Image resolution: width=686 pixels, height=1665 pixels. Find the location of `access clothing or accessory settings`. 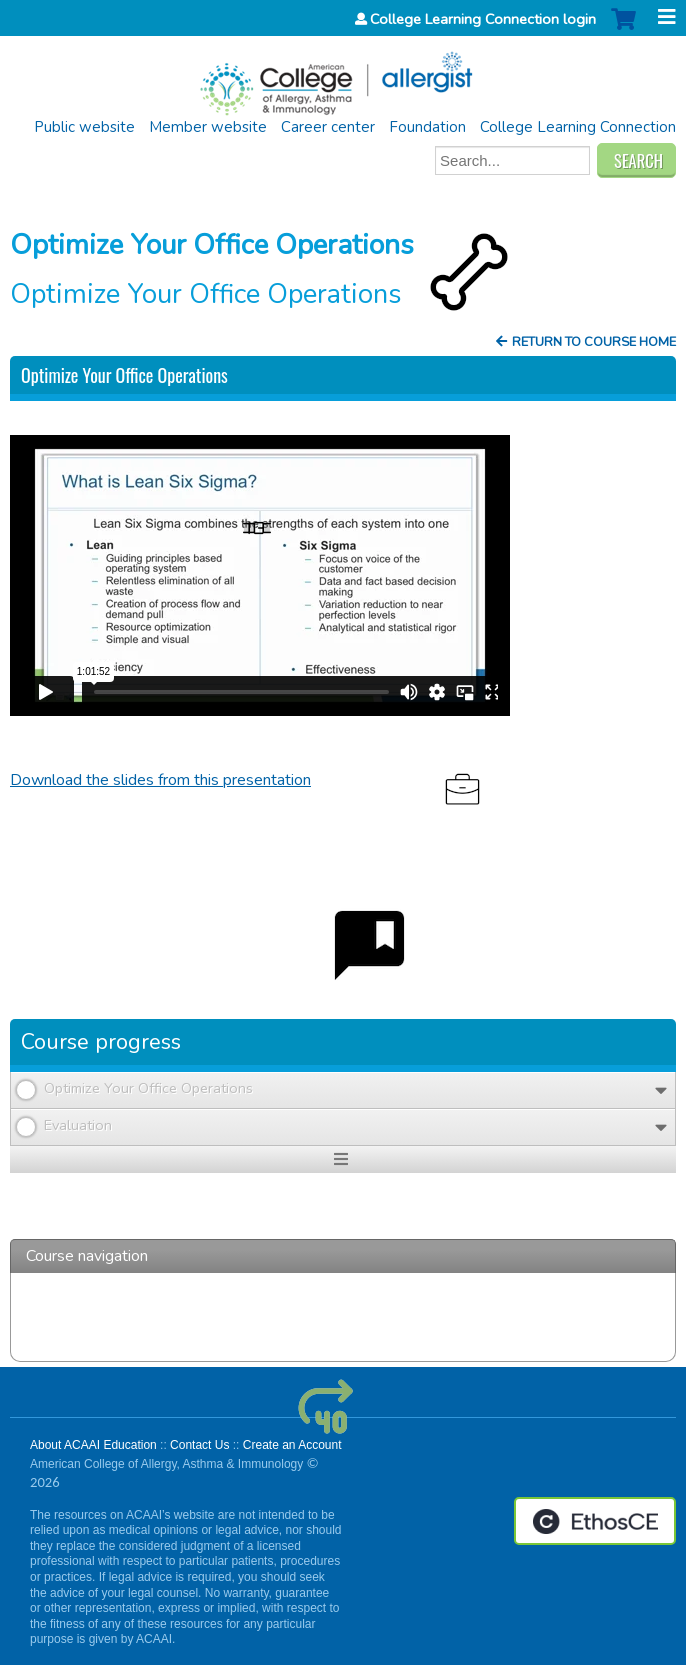

access clothing or accessory settings is located at coordinates (257, 528).